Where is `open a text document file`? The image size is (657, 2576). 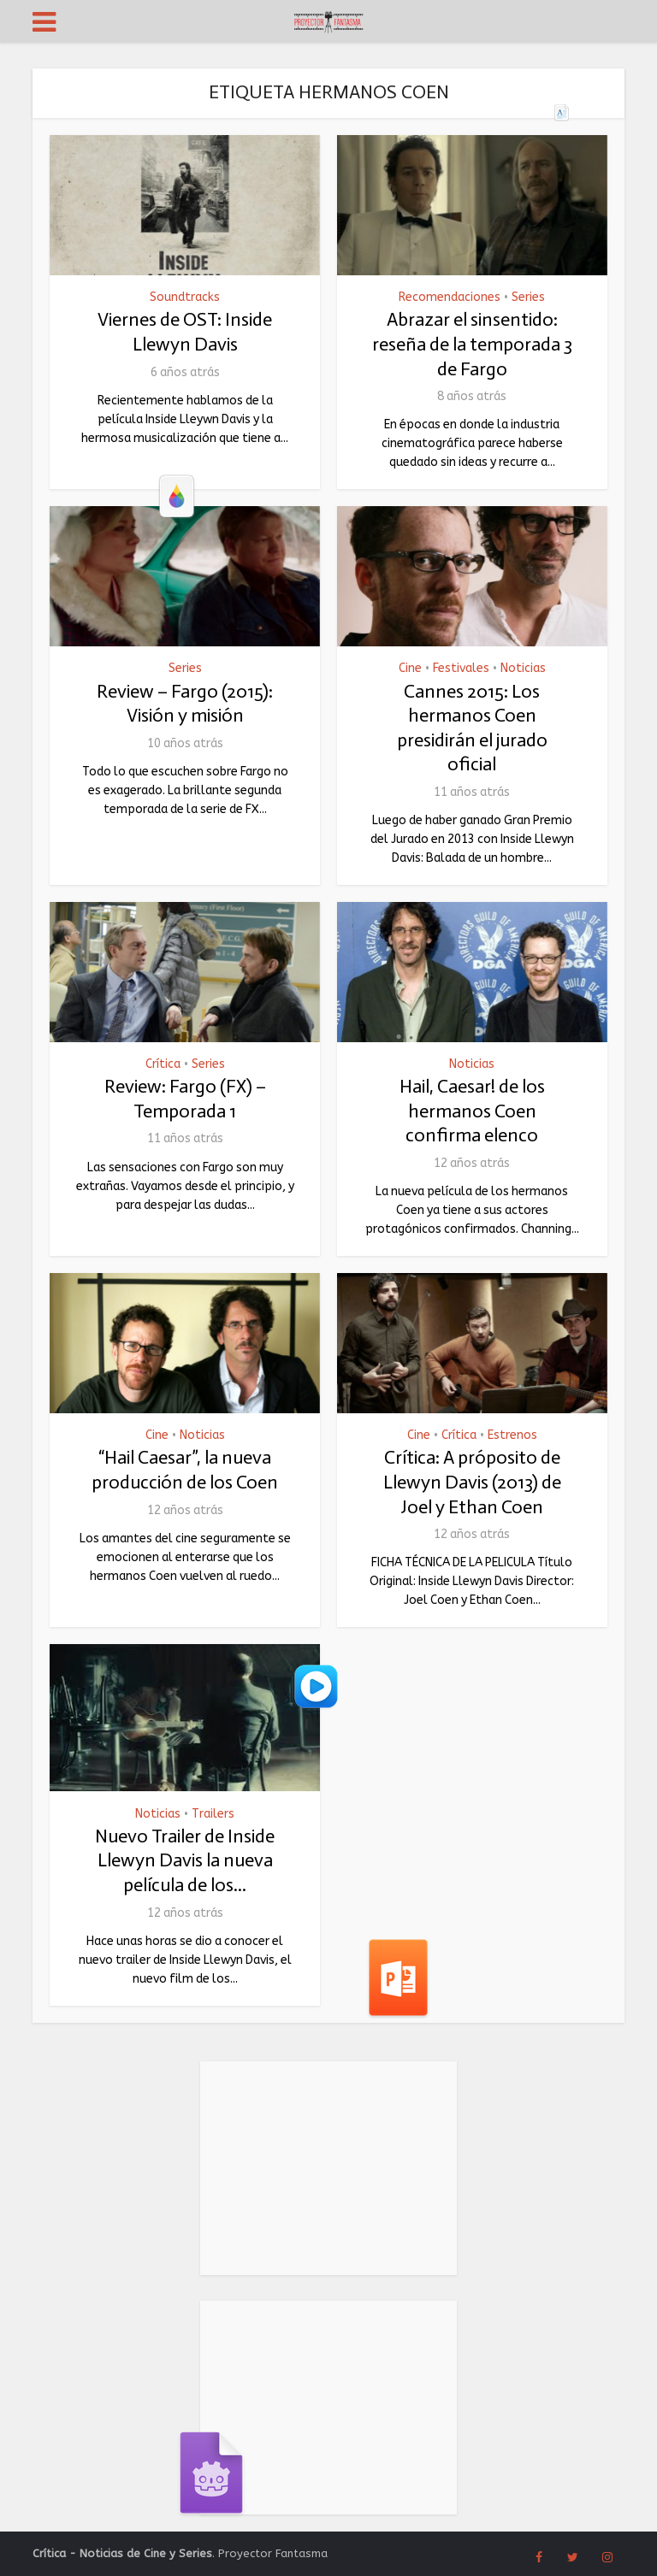 open a text document file is located at coordinates (561, 112).